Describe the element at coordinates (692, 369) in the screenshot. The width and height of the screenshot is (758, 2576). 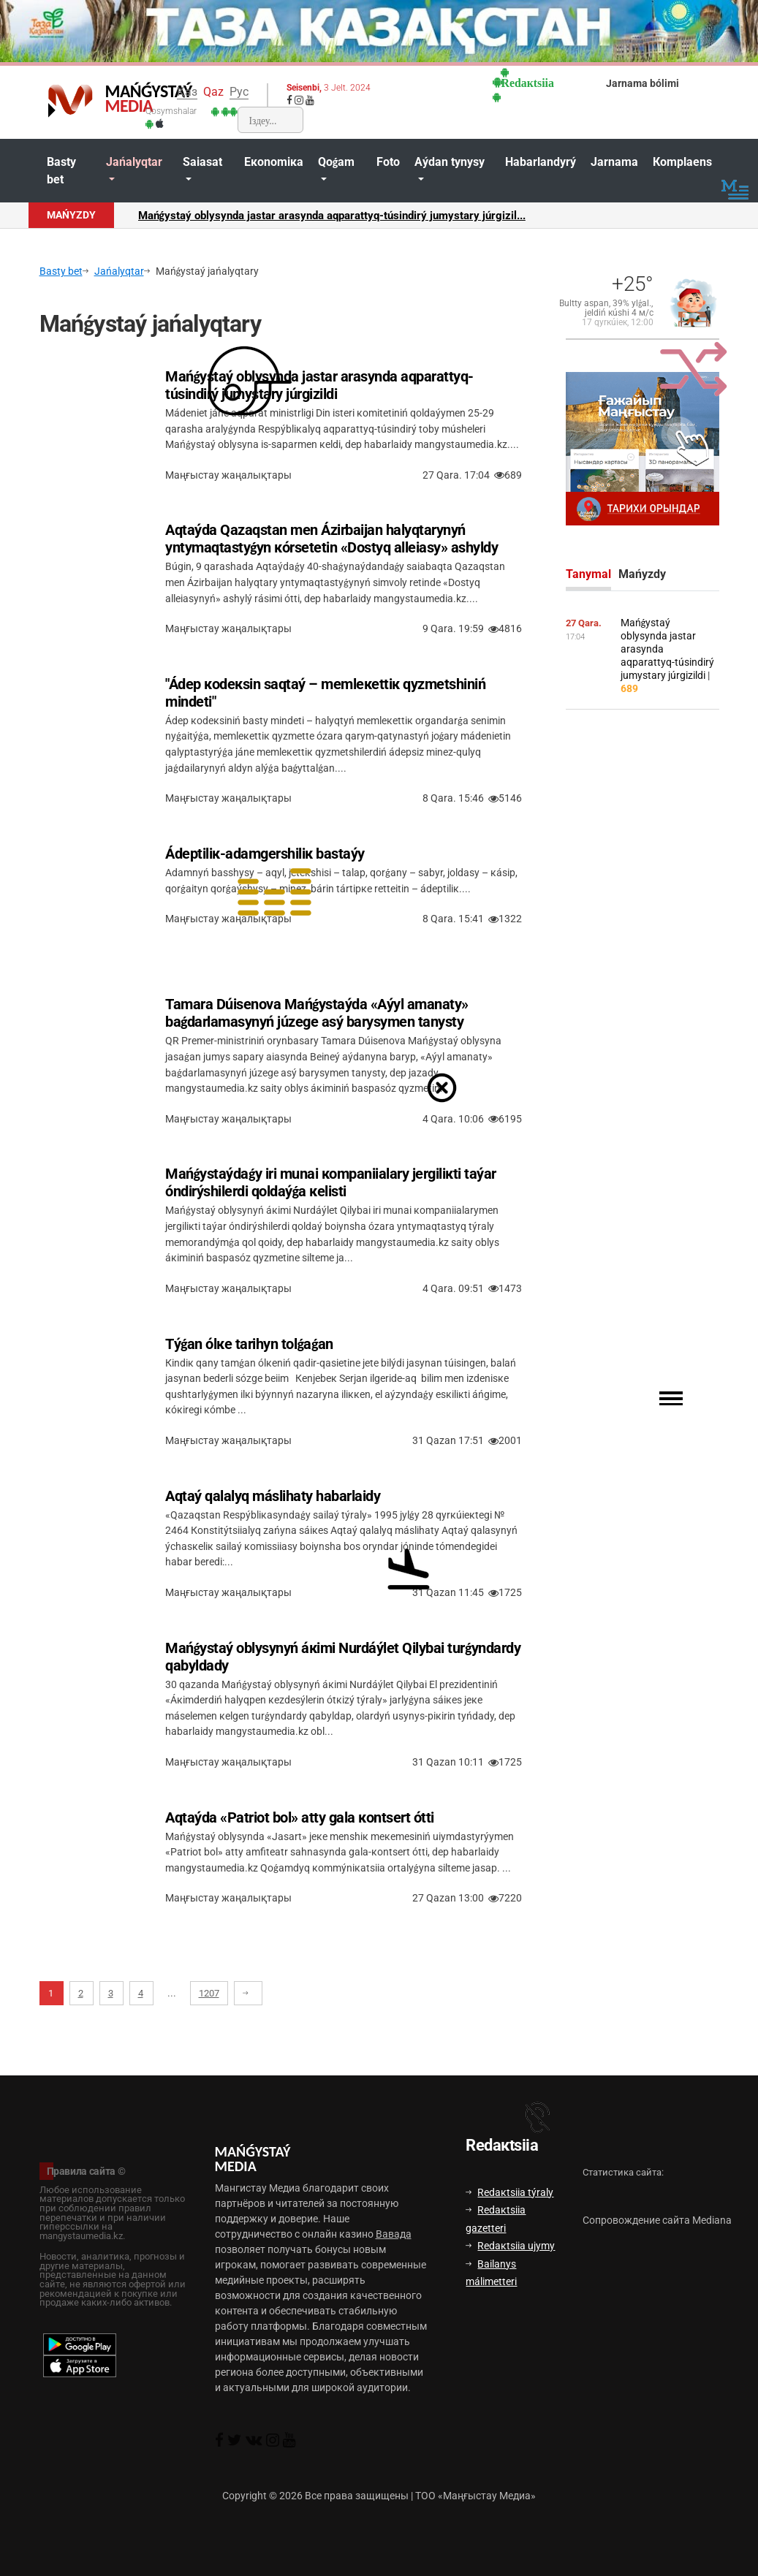
I see `shuffle or randomize playback order` at that location.